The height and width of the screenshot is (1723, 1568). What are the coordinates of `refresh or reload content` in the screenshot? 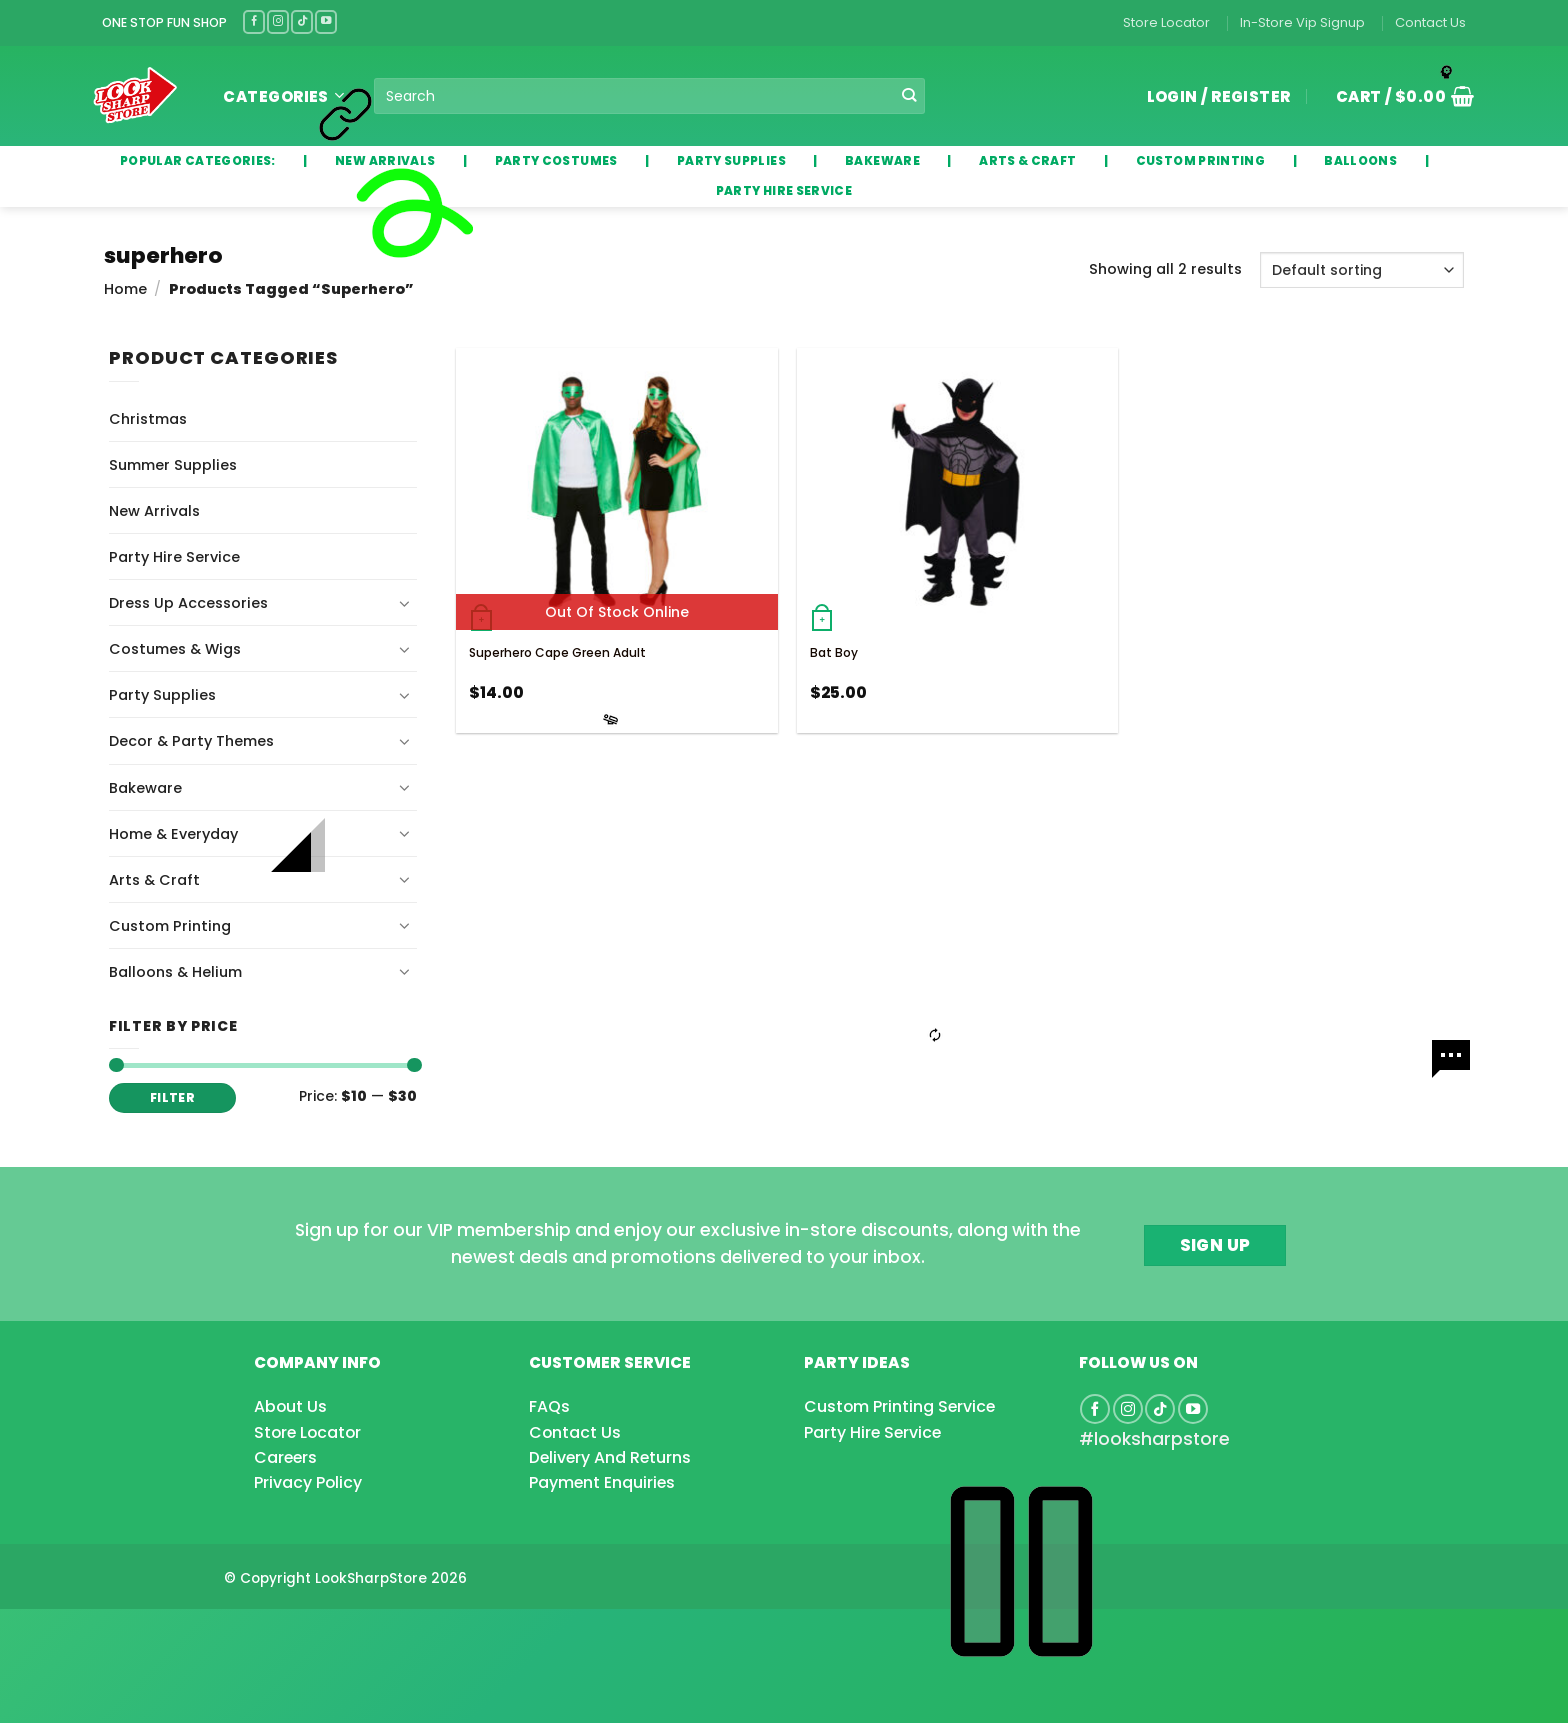 It's located at (935, 1035).